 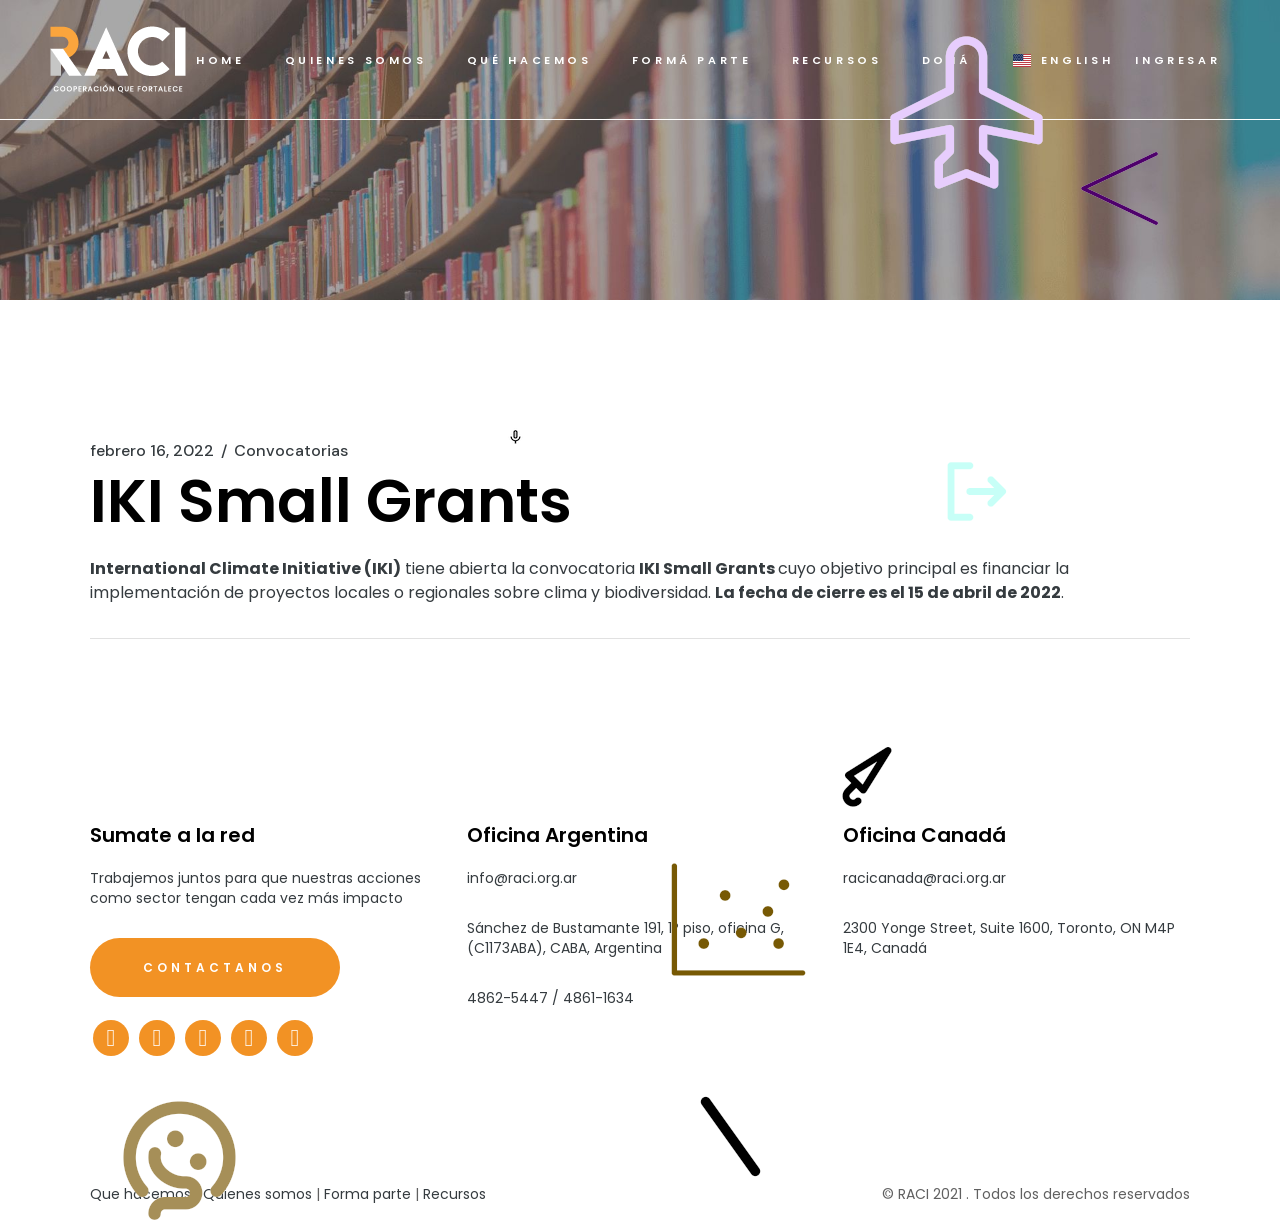 What do you see at coordinates (966, 112) in the screenshot?
I see `enable airplane mode` at bounding box center [966, 112].